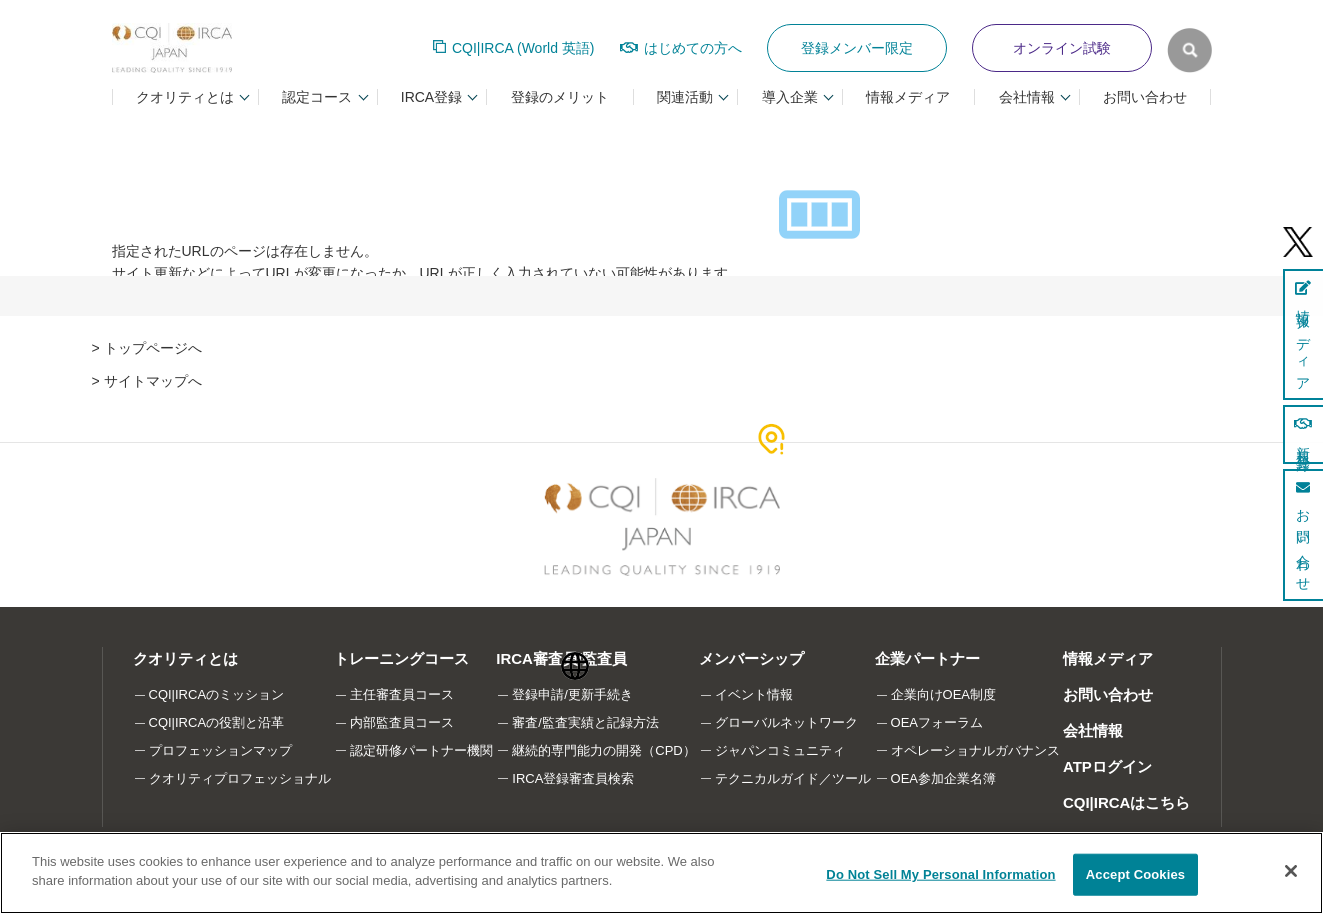 Image resolution: width=1323 pixels, height=914 pixels. I want to click on indicates full battery charge, so click(819, 214).